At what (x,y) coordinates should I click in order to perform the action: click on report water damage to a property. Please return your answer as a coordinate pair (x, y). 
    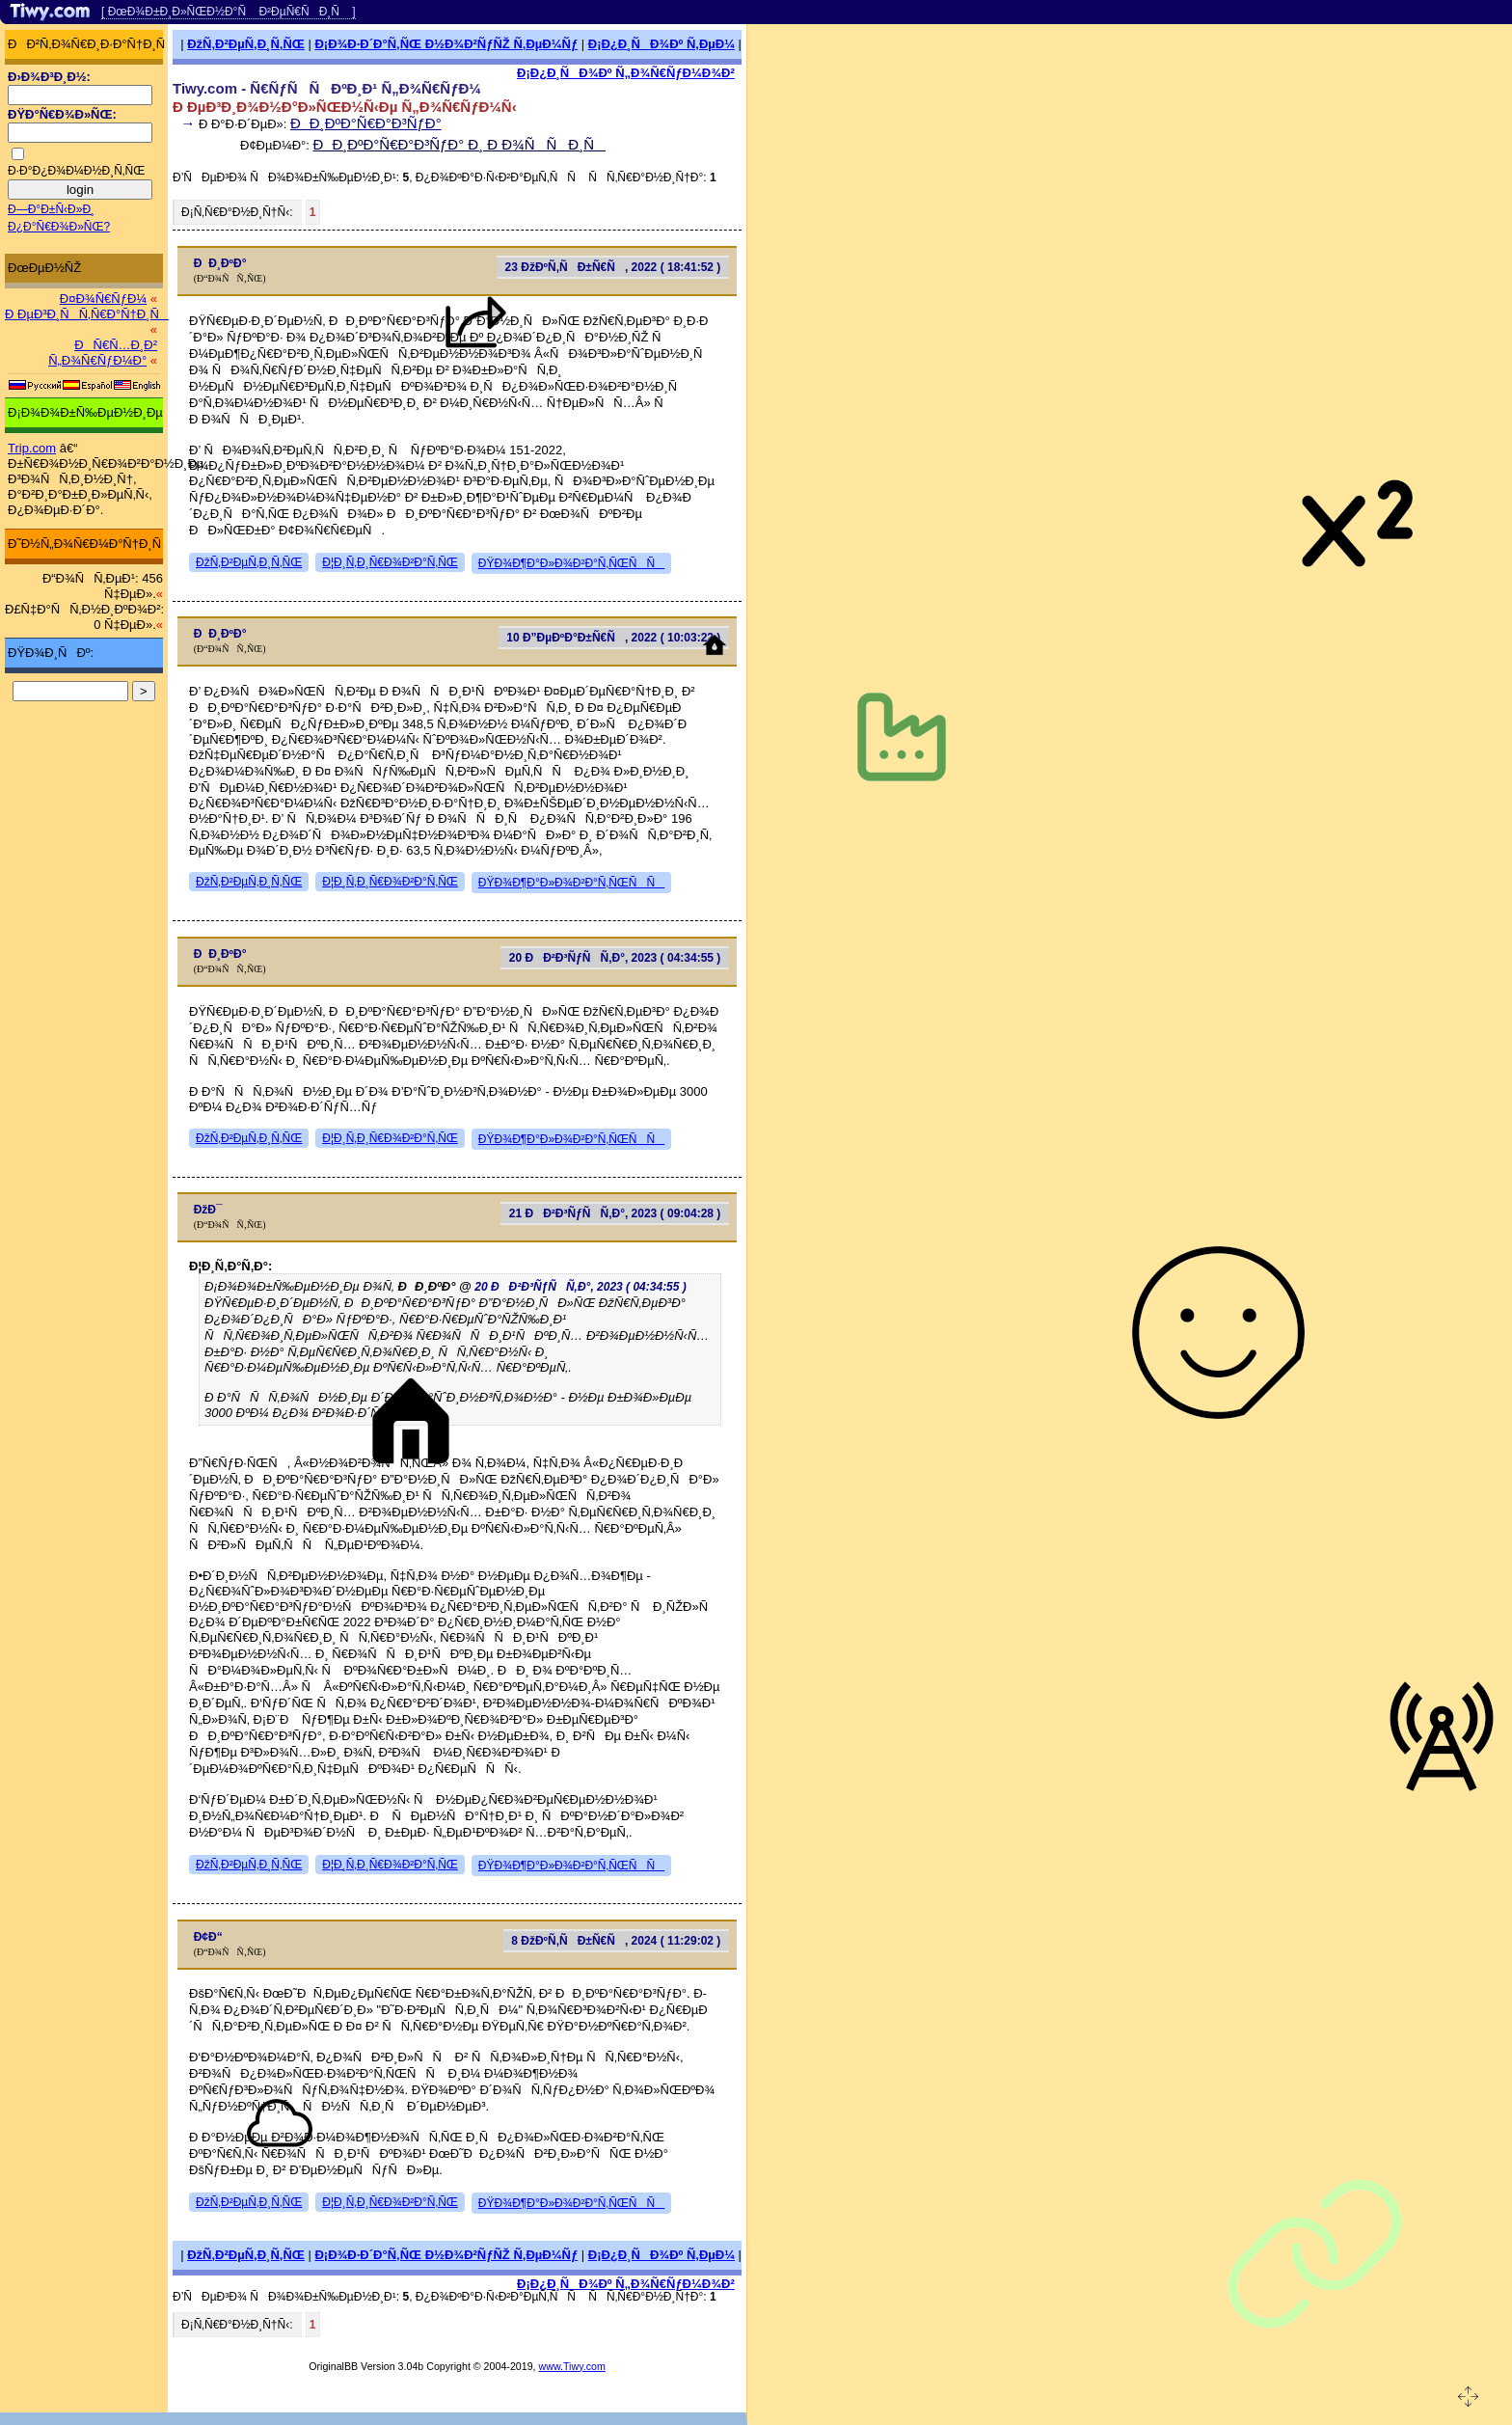
    Looking at the image, I should click on (715, 645).